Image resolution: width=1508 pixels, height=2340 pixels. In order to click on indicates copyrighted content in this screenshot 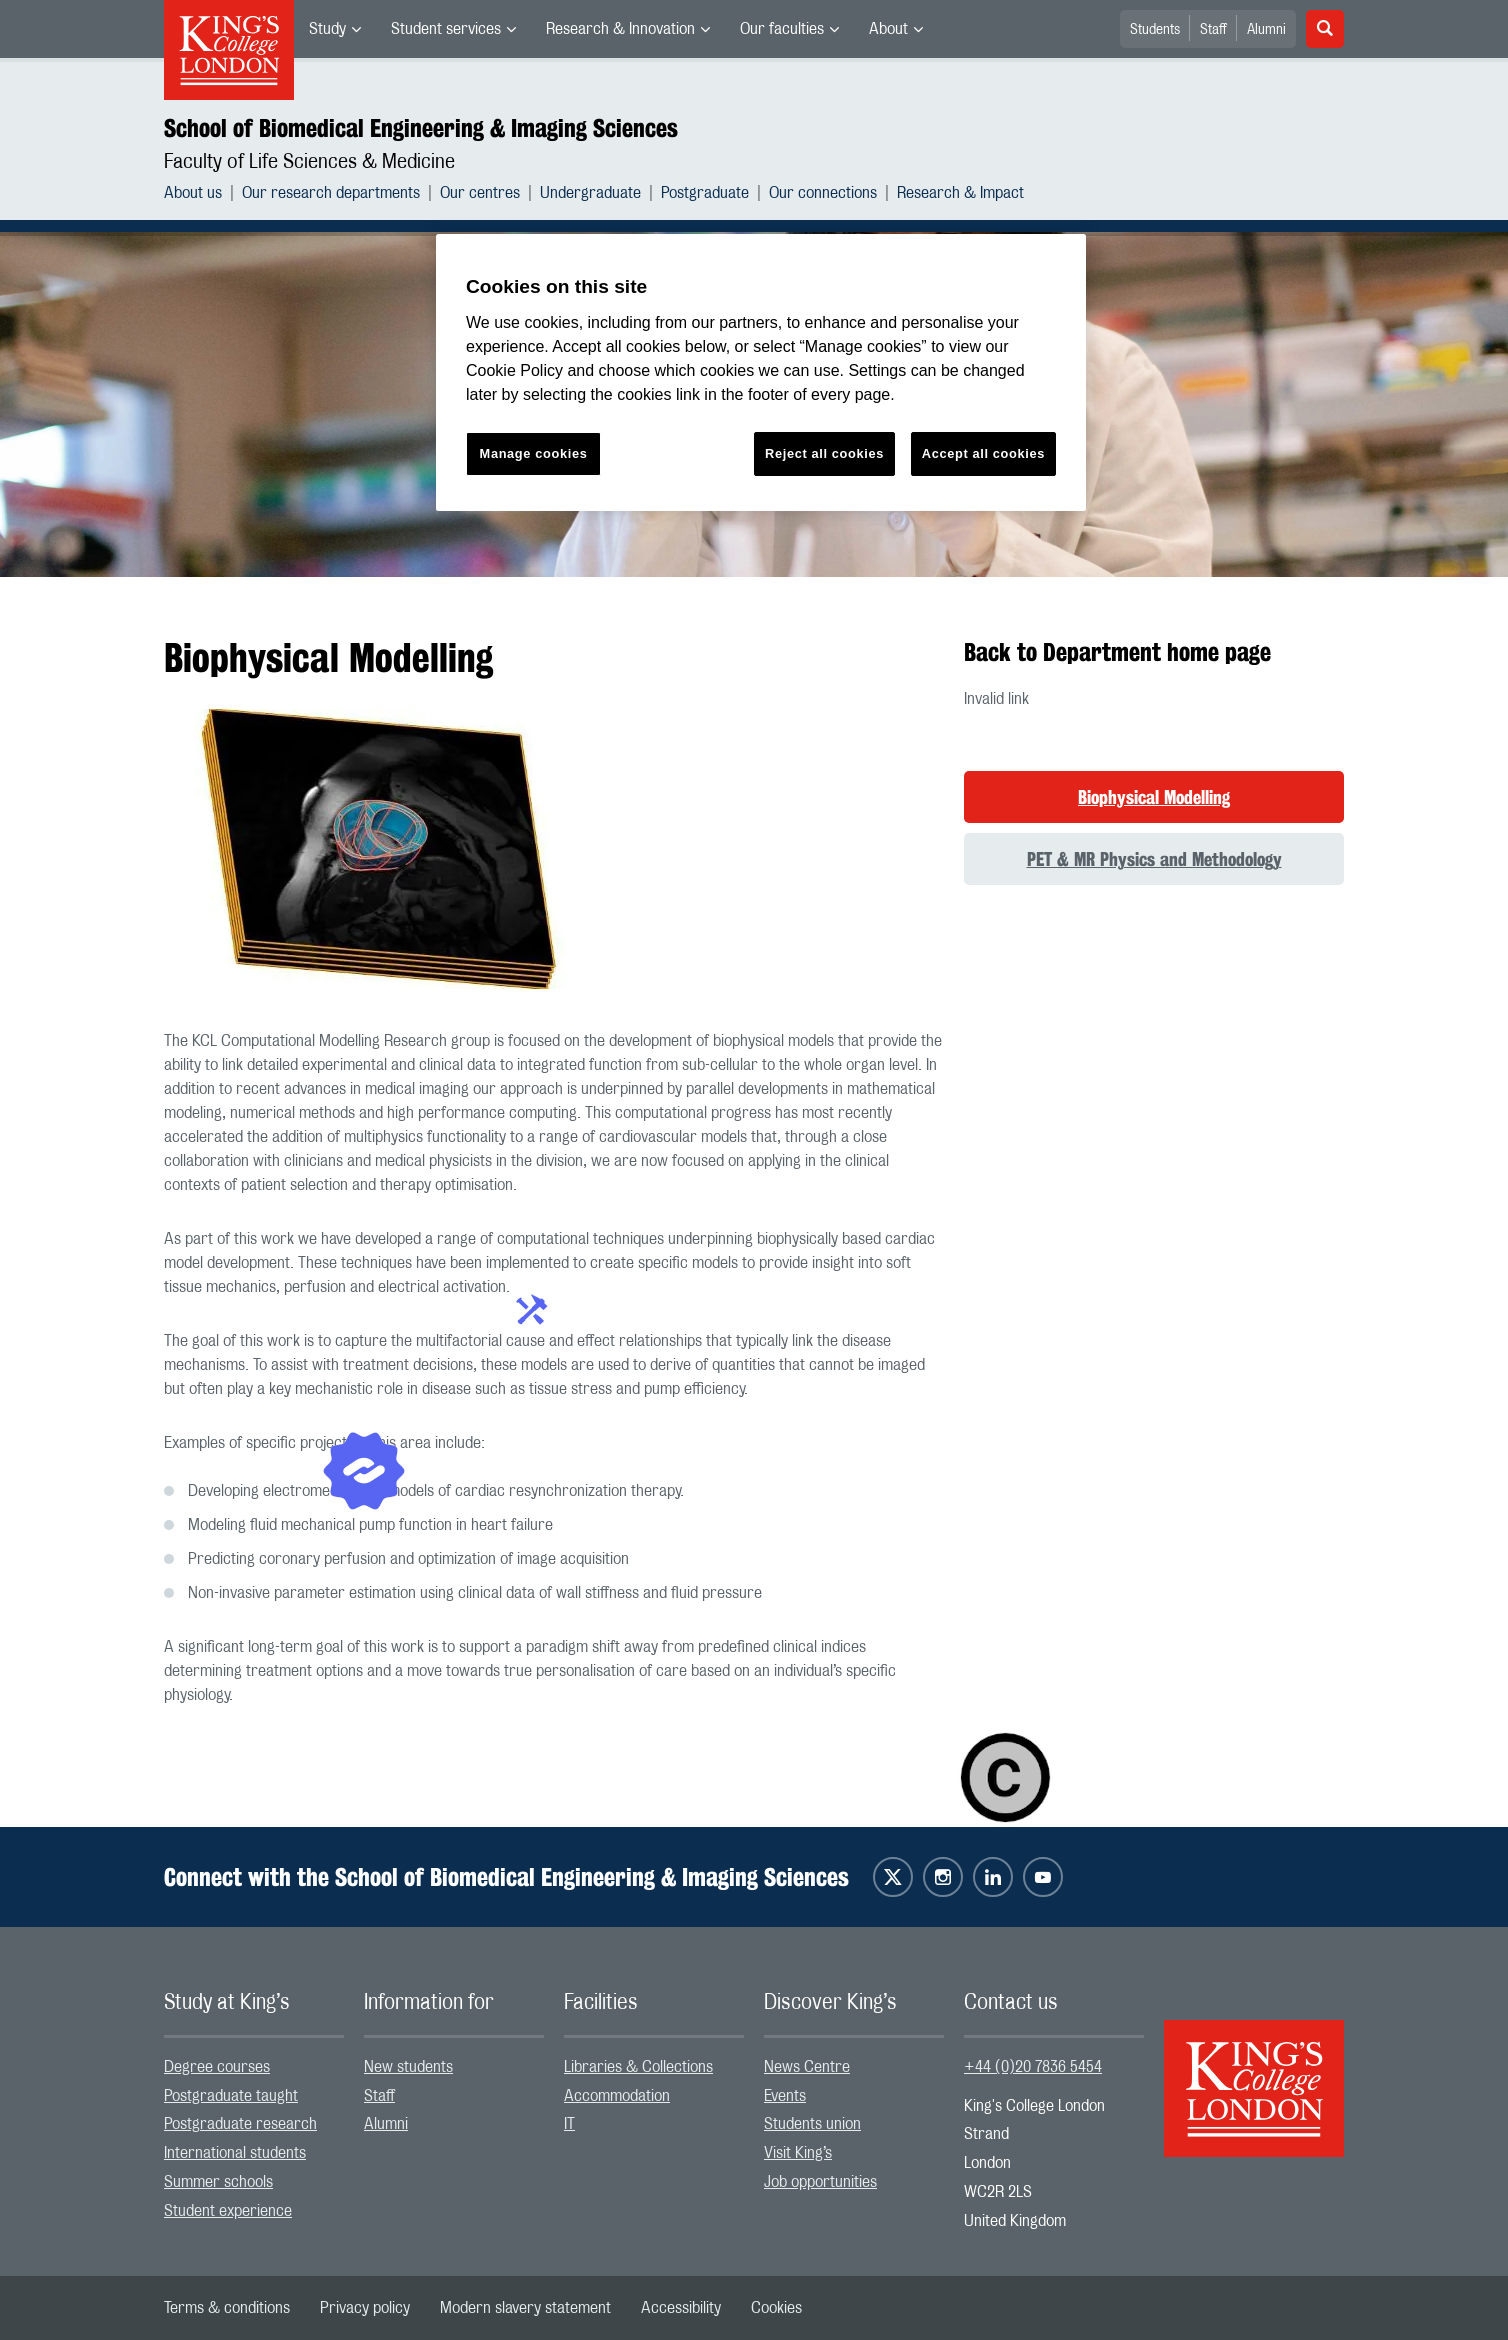, I will do `click(1005, 1777)`.